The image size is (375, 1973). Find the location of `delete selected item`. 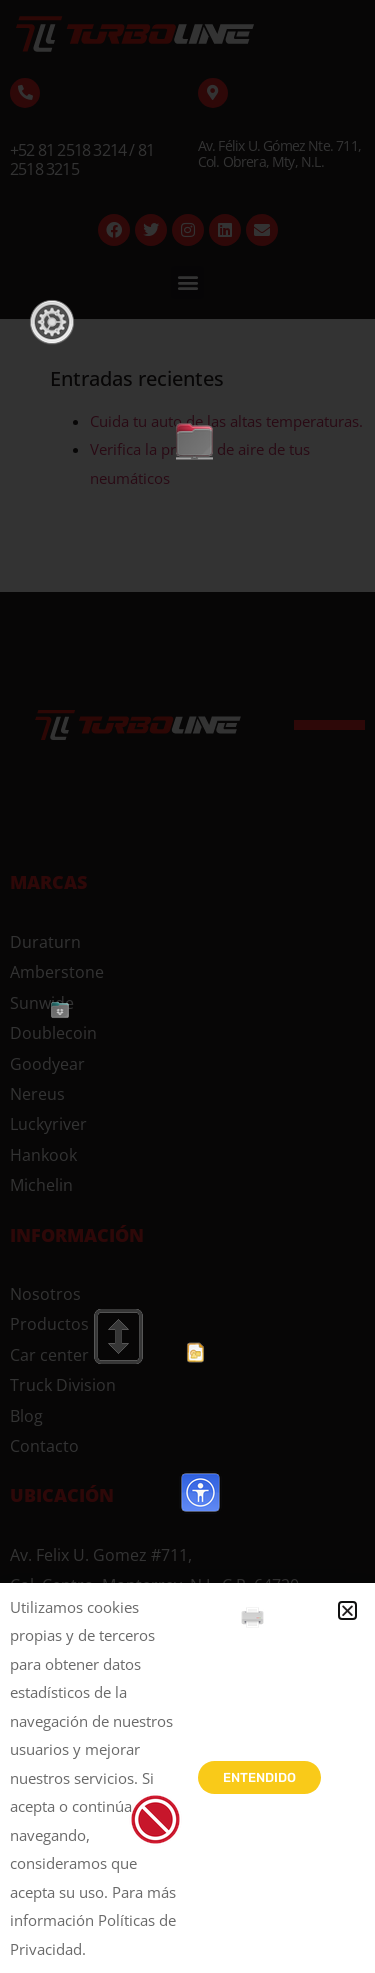

delete selected item is located at coordinates (155, 1819).